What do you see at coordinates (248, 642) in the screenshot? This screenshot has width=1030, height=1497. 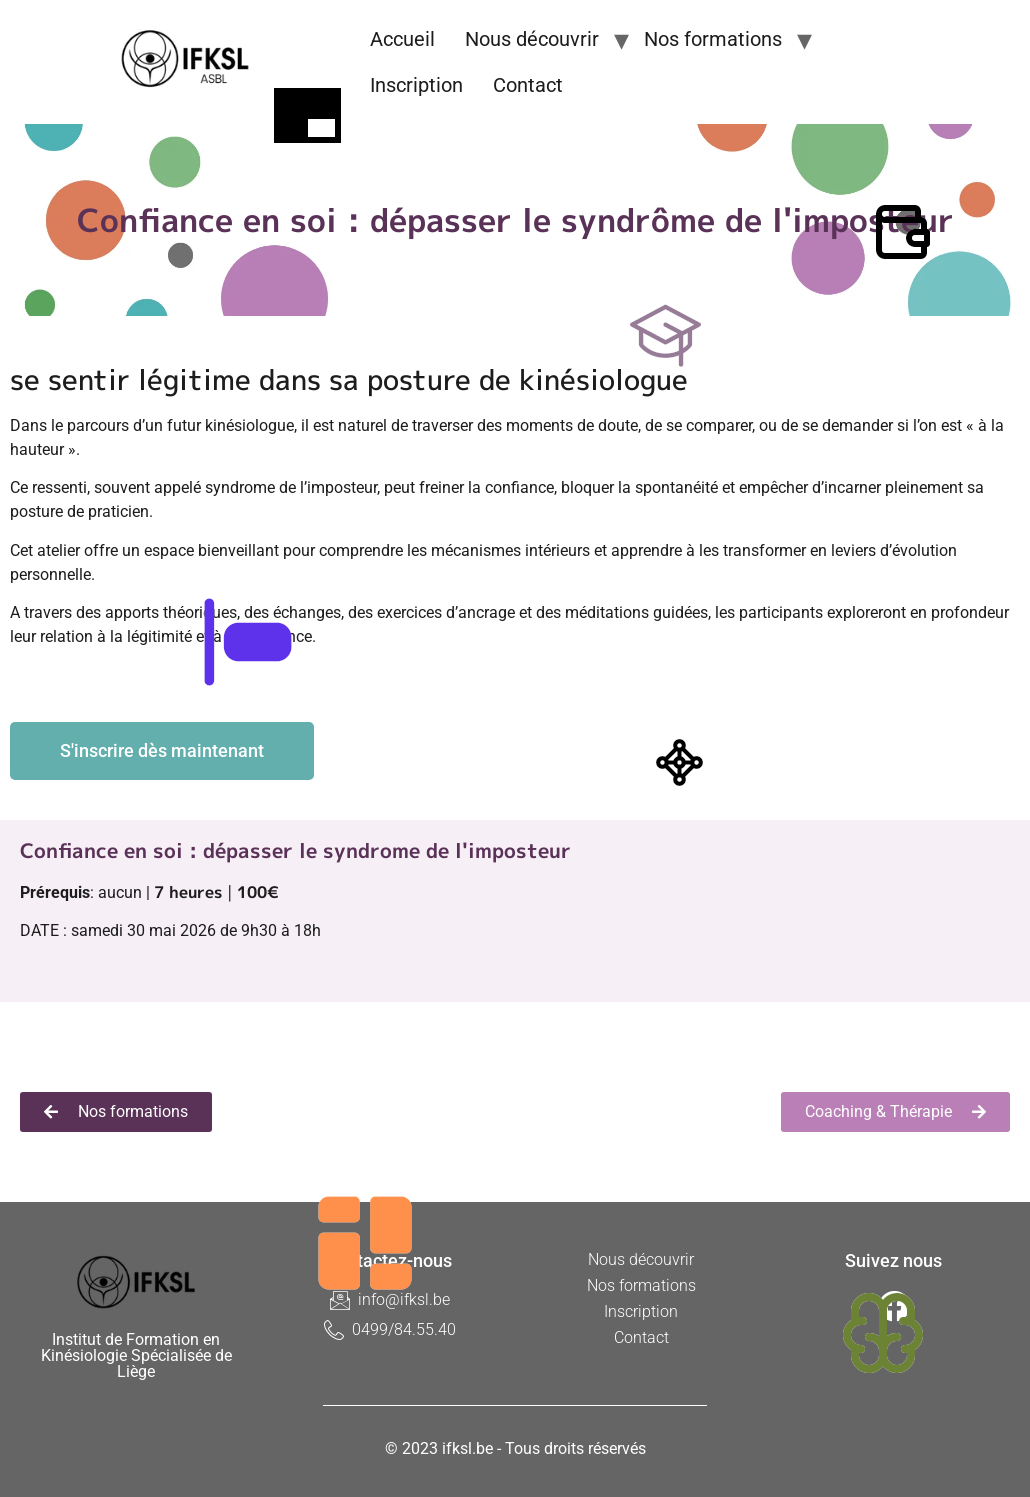 I see `align selected elements to the left` at bounding box center [248, 642].